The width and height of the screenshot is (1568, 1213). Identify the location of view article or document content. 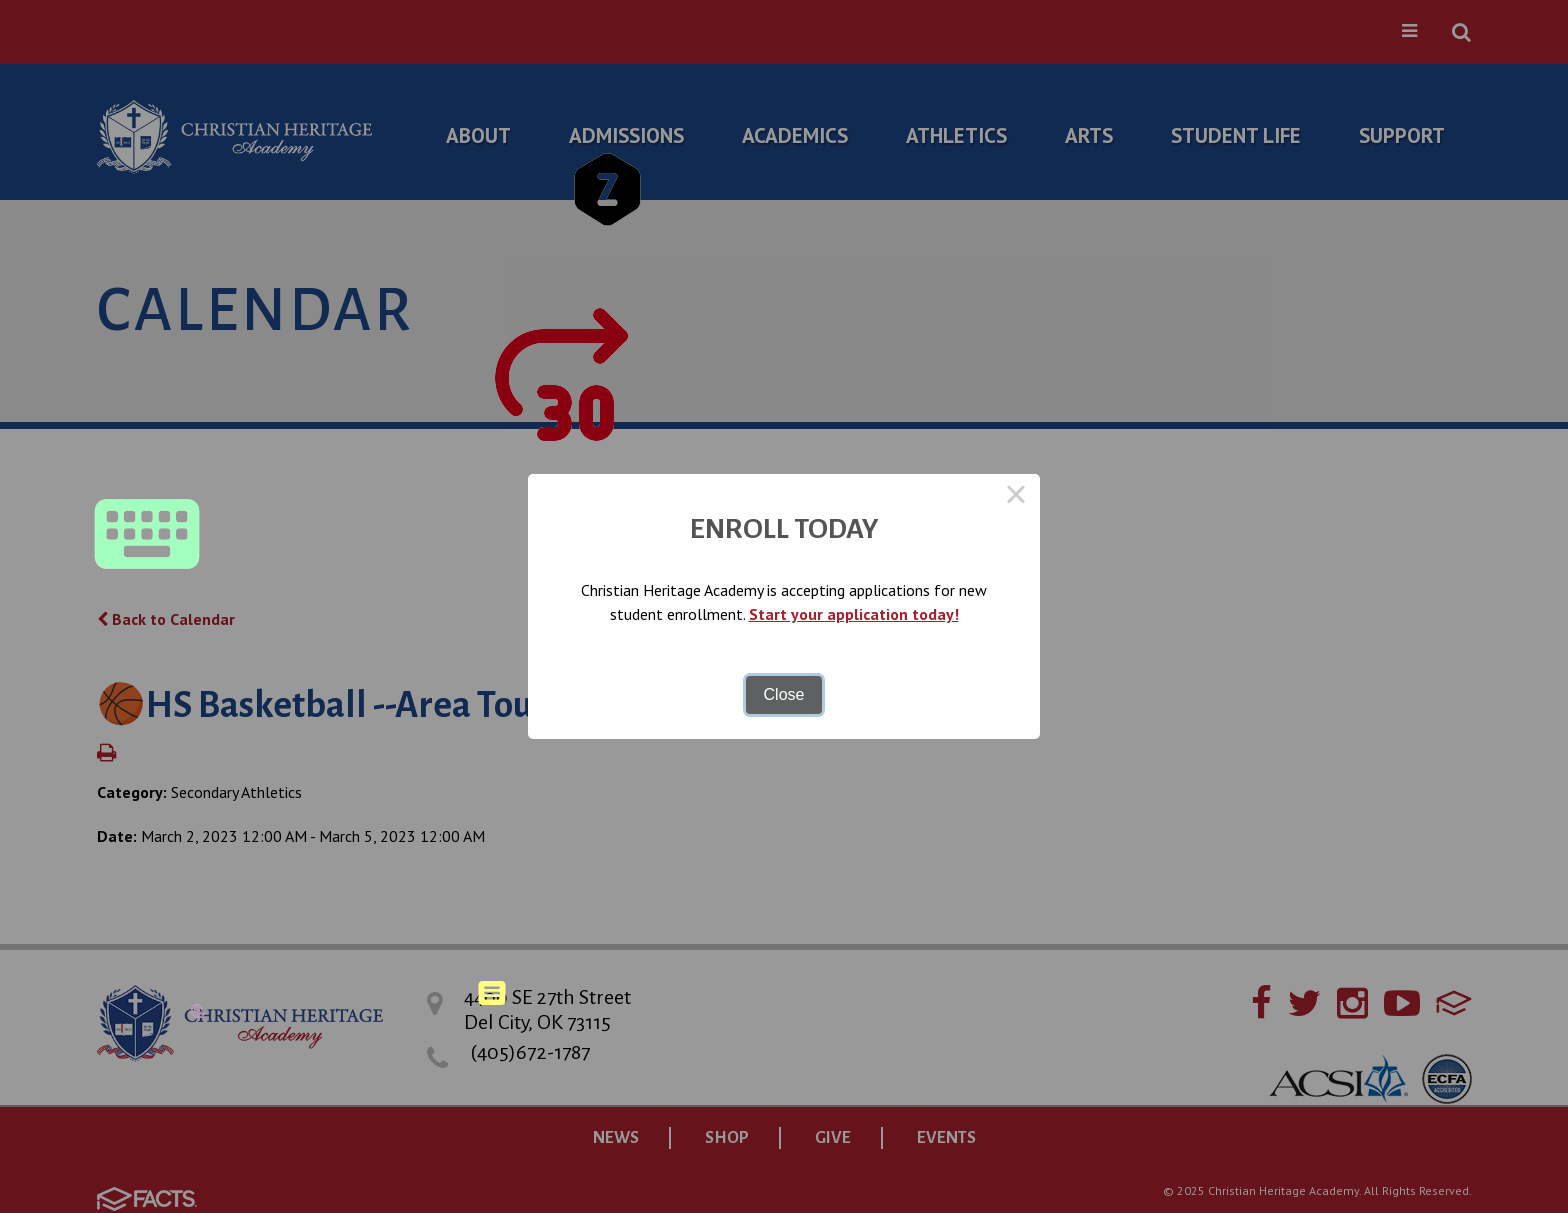
(492, 993).